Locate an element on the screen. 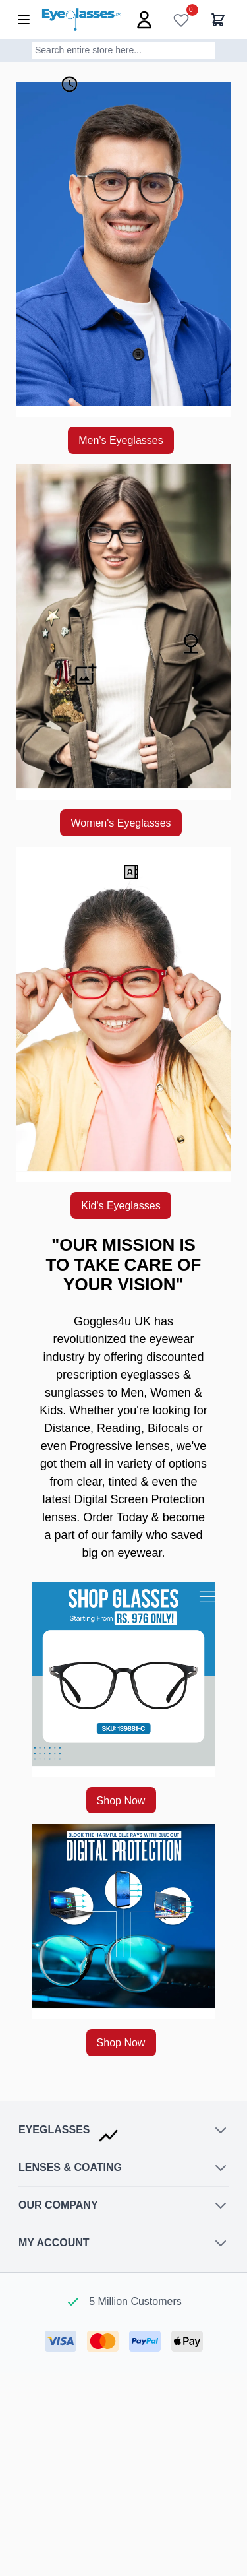 Image resolution: width=247 pixels, height=2576 pixels. view time or clock settings is located at coordinates (69, 84).